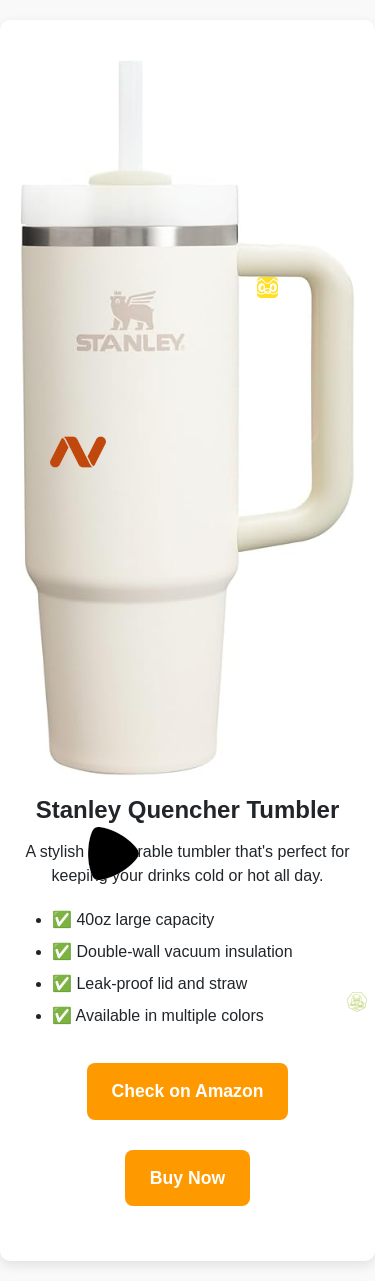 Image resolution: width=375 pixels, height=1281 pixels. What do you see at coordinates (357, 1002) in the screenshot?
I see `open podman container management application` at bounding box center [357, 1002].